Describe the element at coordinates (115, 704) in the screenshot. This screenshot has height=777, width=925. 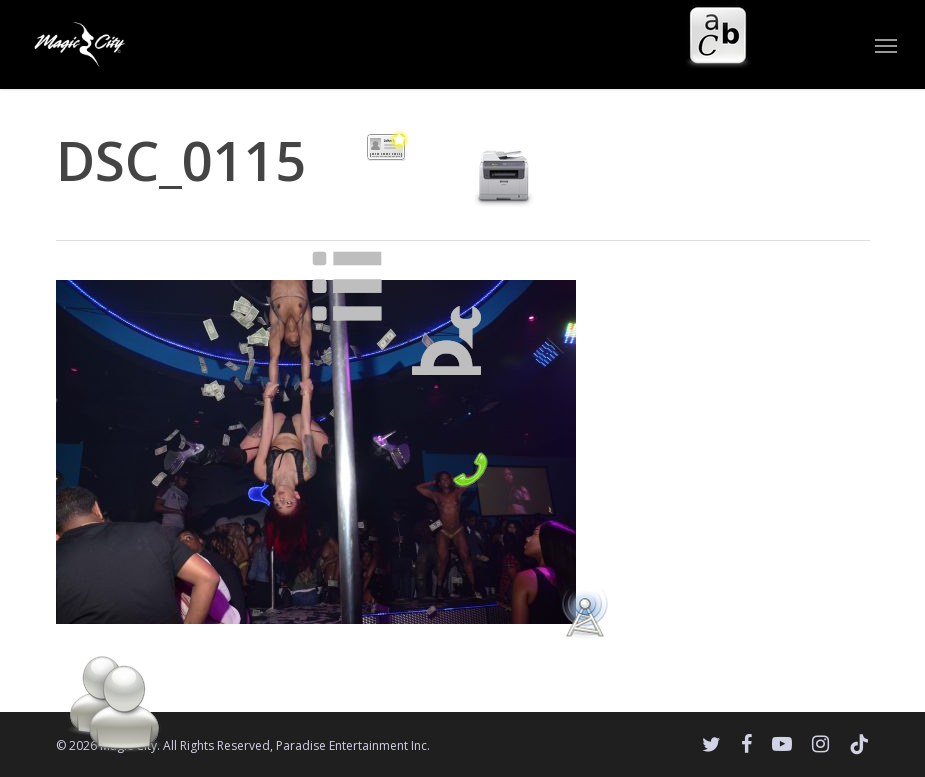
I see `manage user accounts on this system` at that location.